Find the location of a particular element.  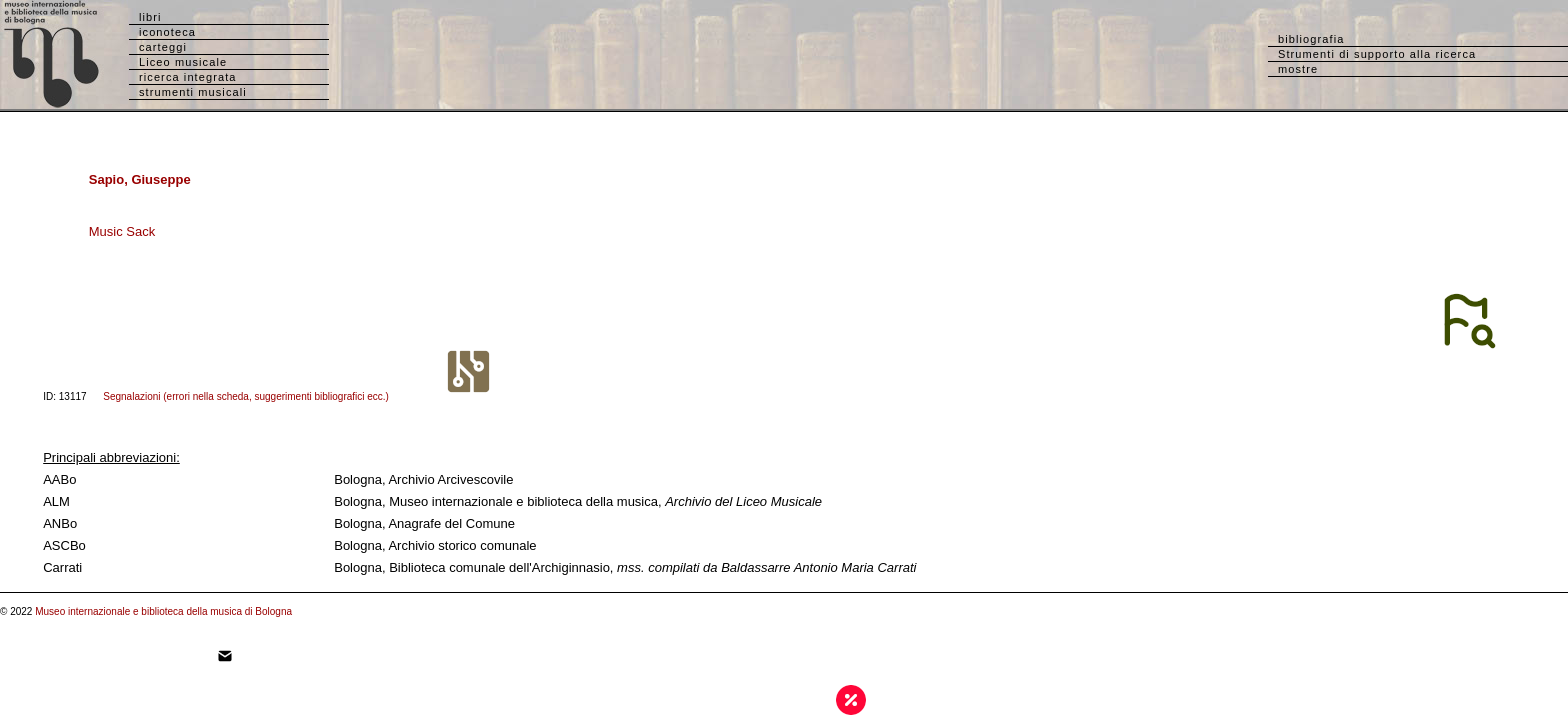

access hardware or circuit settings is located at coordinates (468, 371).